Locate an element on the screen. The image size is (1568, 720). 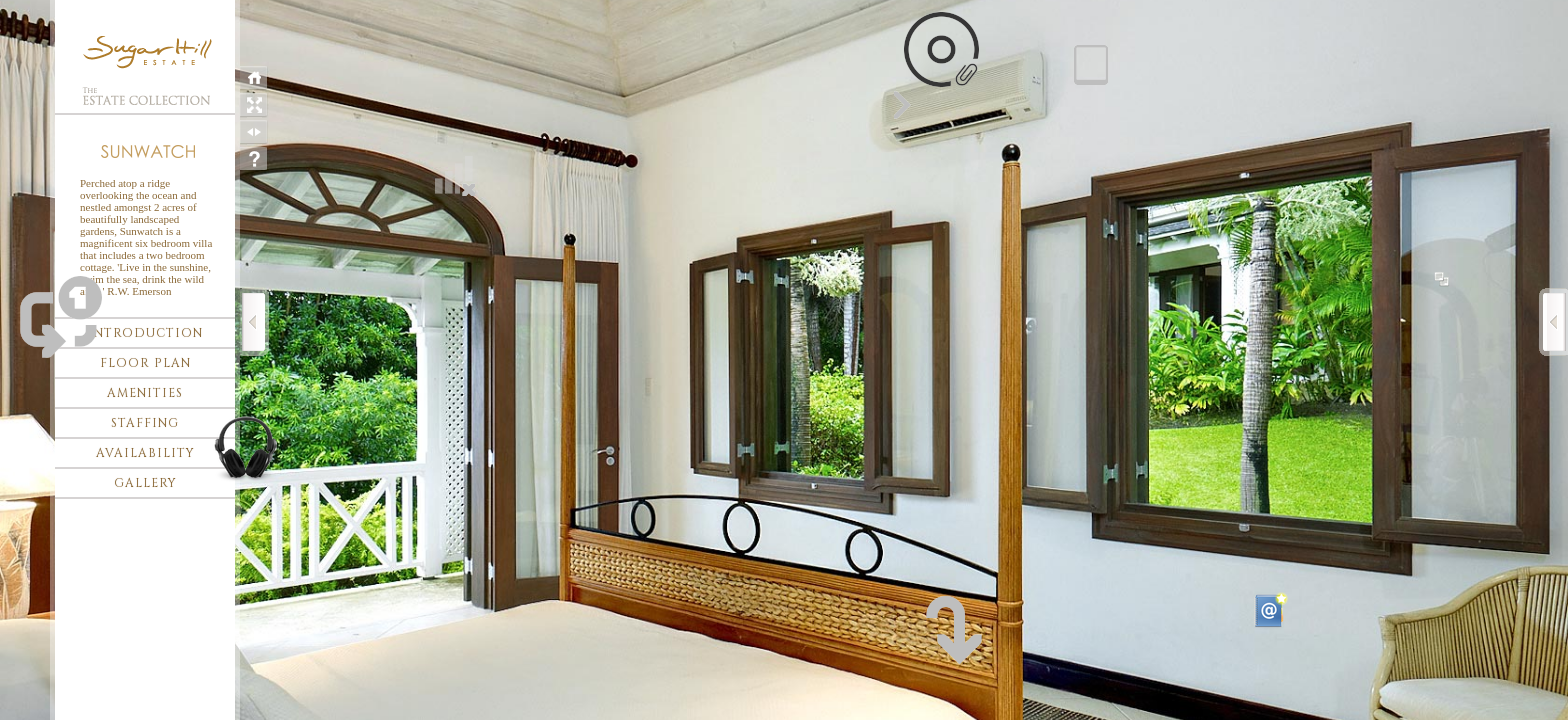
jump to a specific location or section is located at coordinates (954, 629).